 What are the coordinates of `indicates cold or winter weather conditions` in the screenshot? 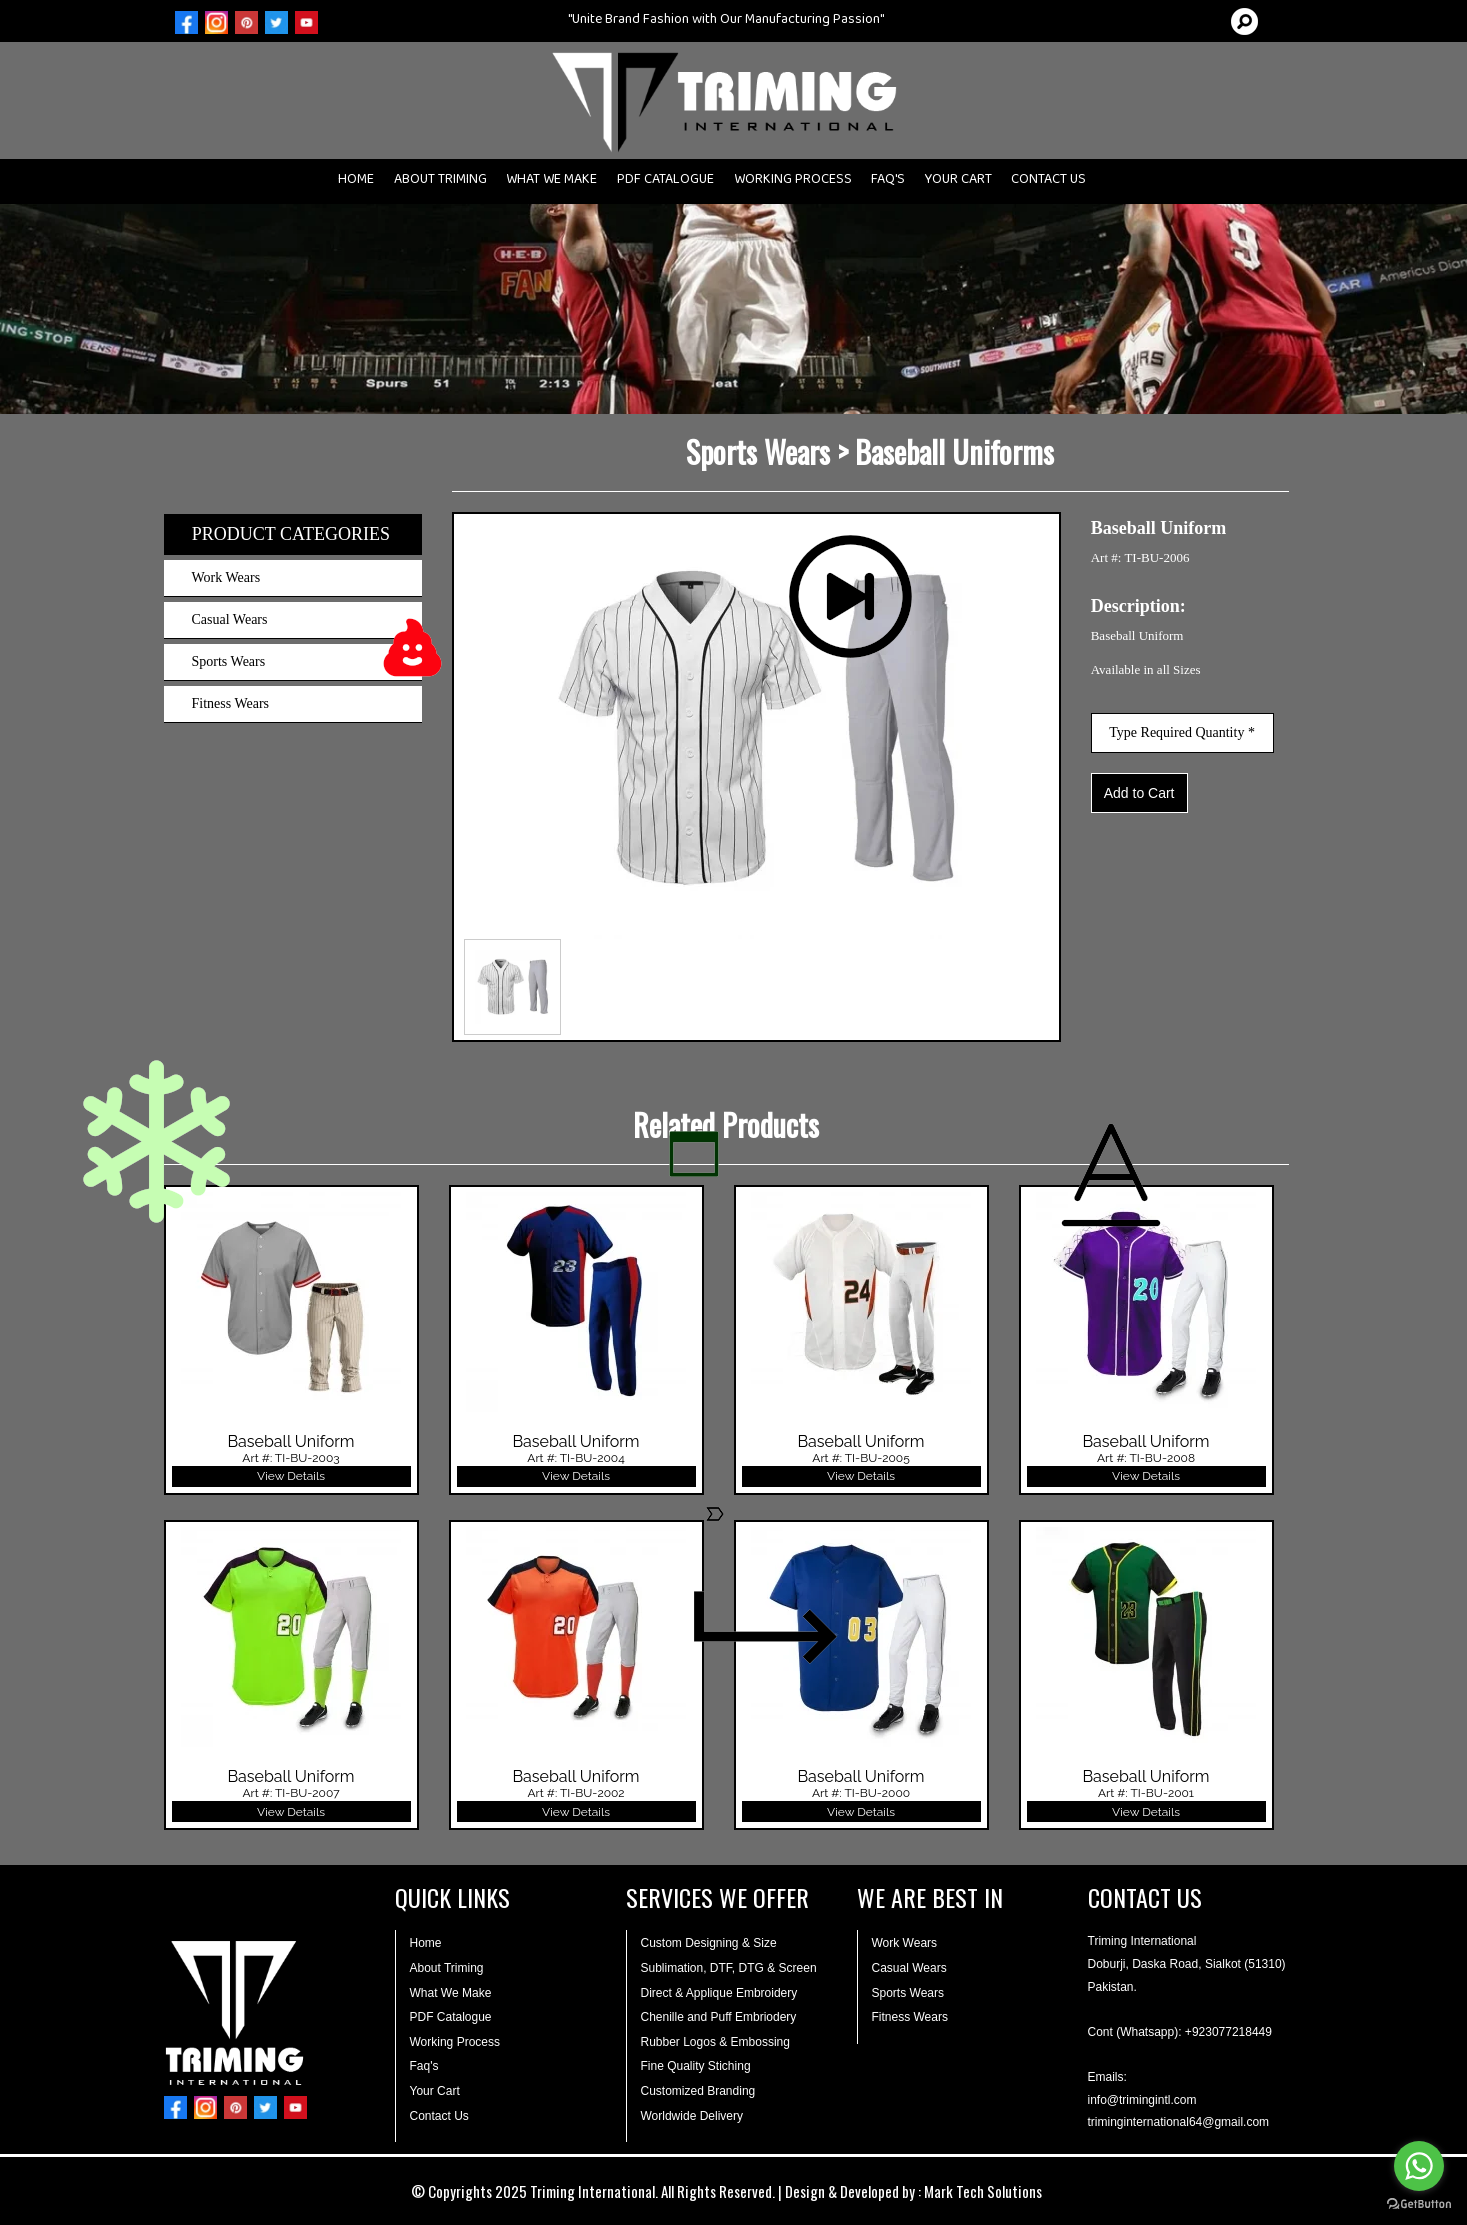 It's located at (156, 1141).